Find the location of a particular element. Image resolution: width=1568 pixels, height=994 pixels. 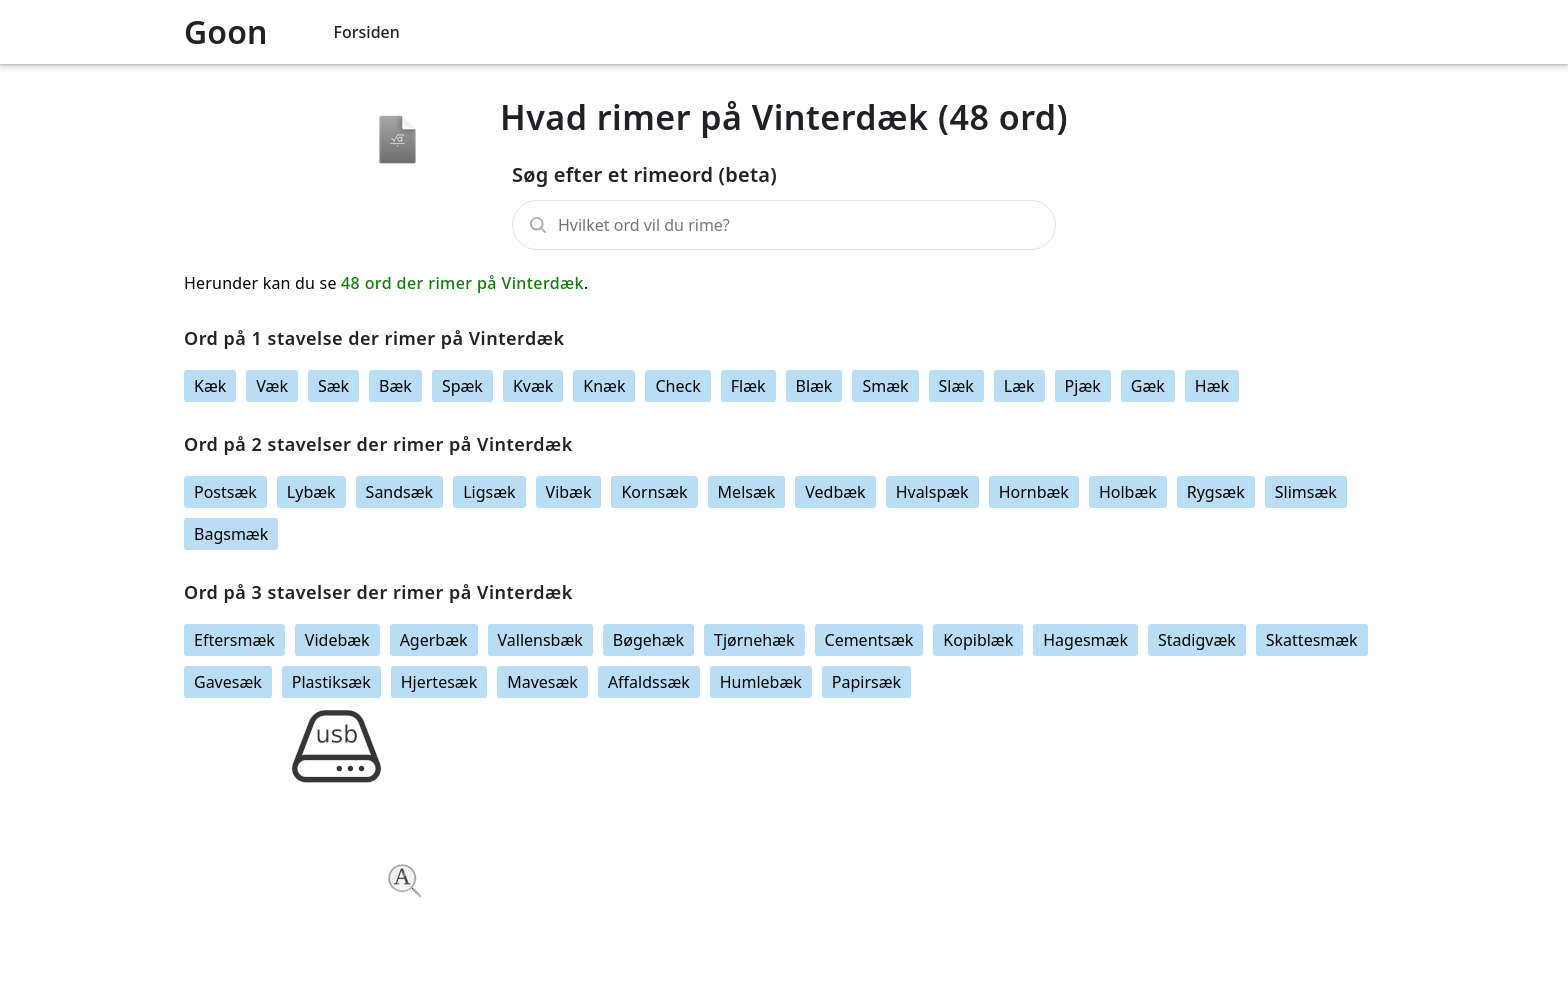

search within emails or messages is located at coordinates (404, 880).